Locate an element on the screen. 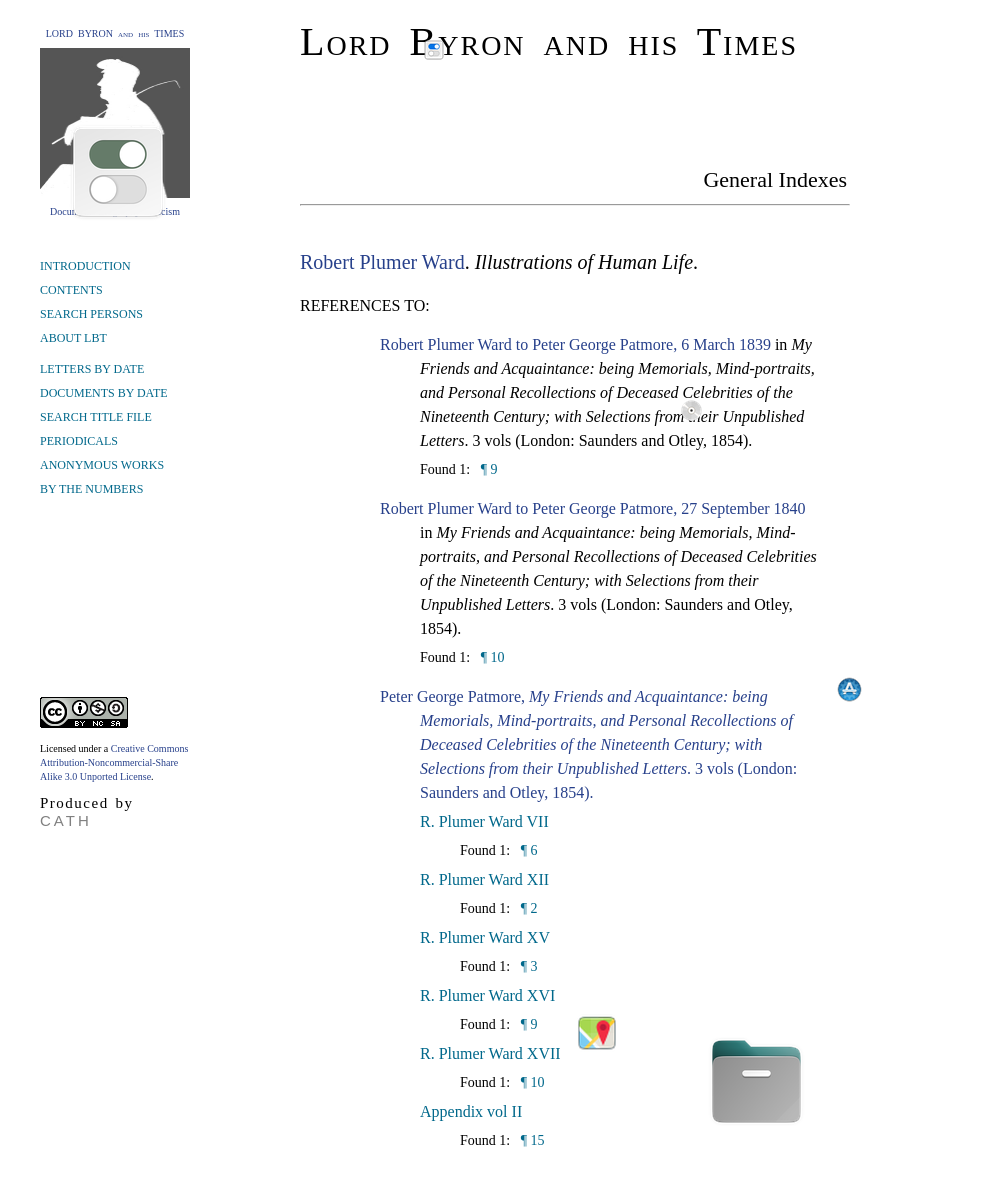  indicates a blank CD-R disc ready for burning is located at coordinates (691, 410).